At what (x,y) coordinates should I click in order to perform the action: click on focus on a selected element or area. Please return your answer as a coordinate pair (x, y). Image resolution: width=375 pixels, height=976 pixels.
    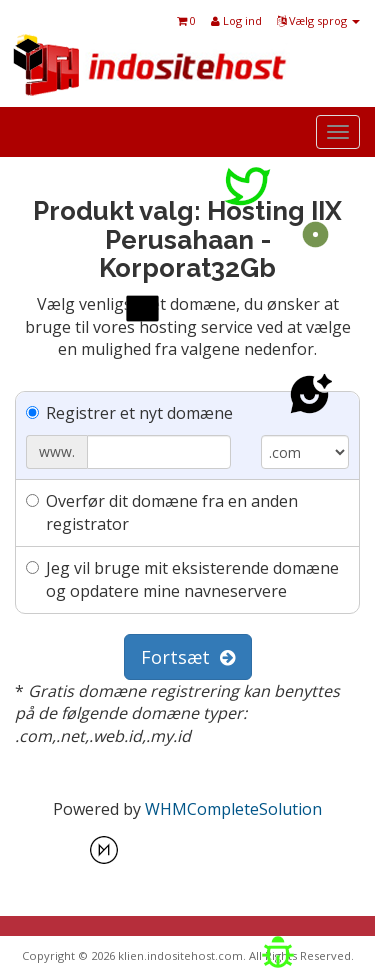
    Looking at the image, I should click on (315, 234).